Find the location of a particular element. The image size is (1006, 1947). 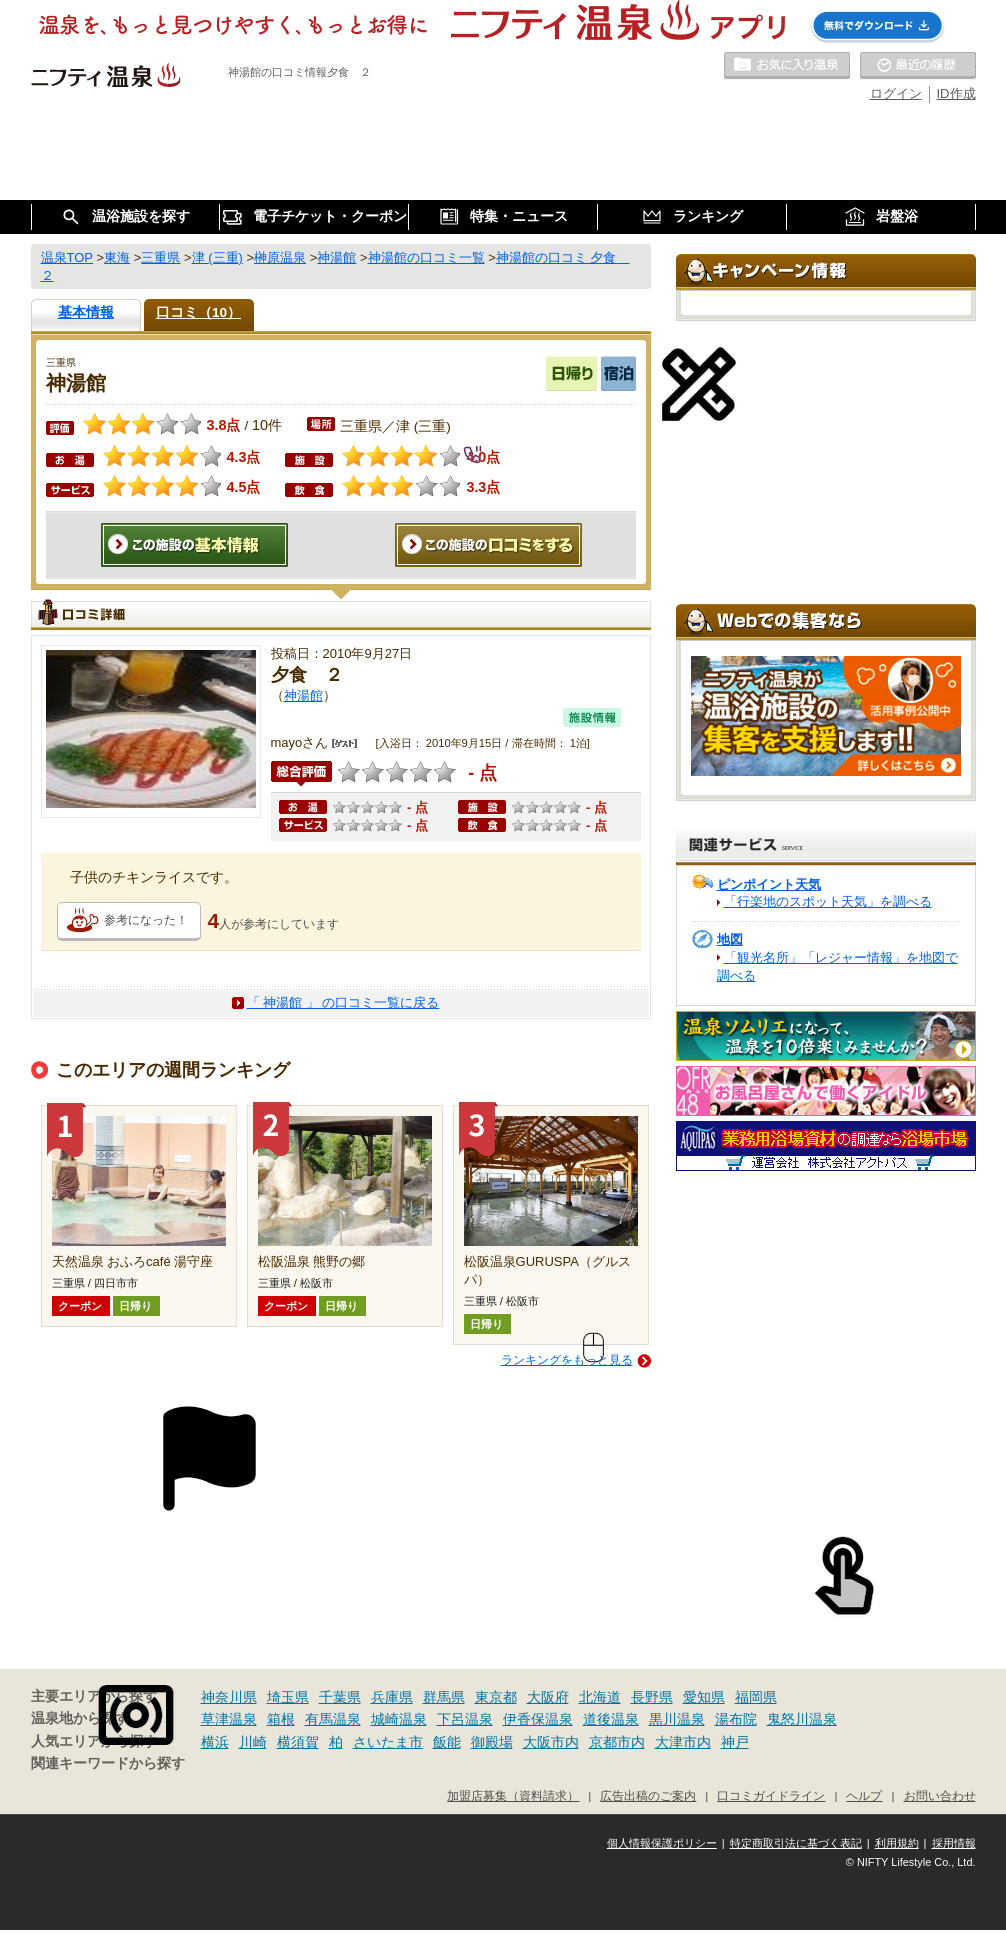

access design tools and services is located at coordinates (698, 384).